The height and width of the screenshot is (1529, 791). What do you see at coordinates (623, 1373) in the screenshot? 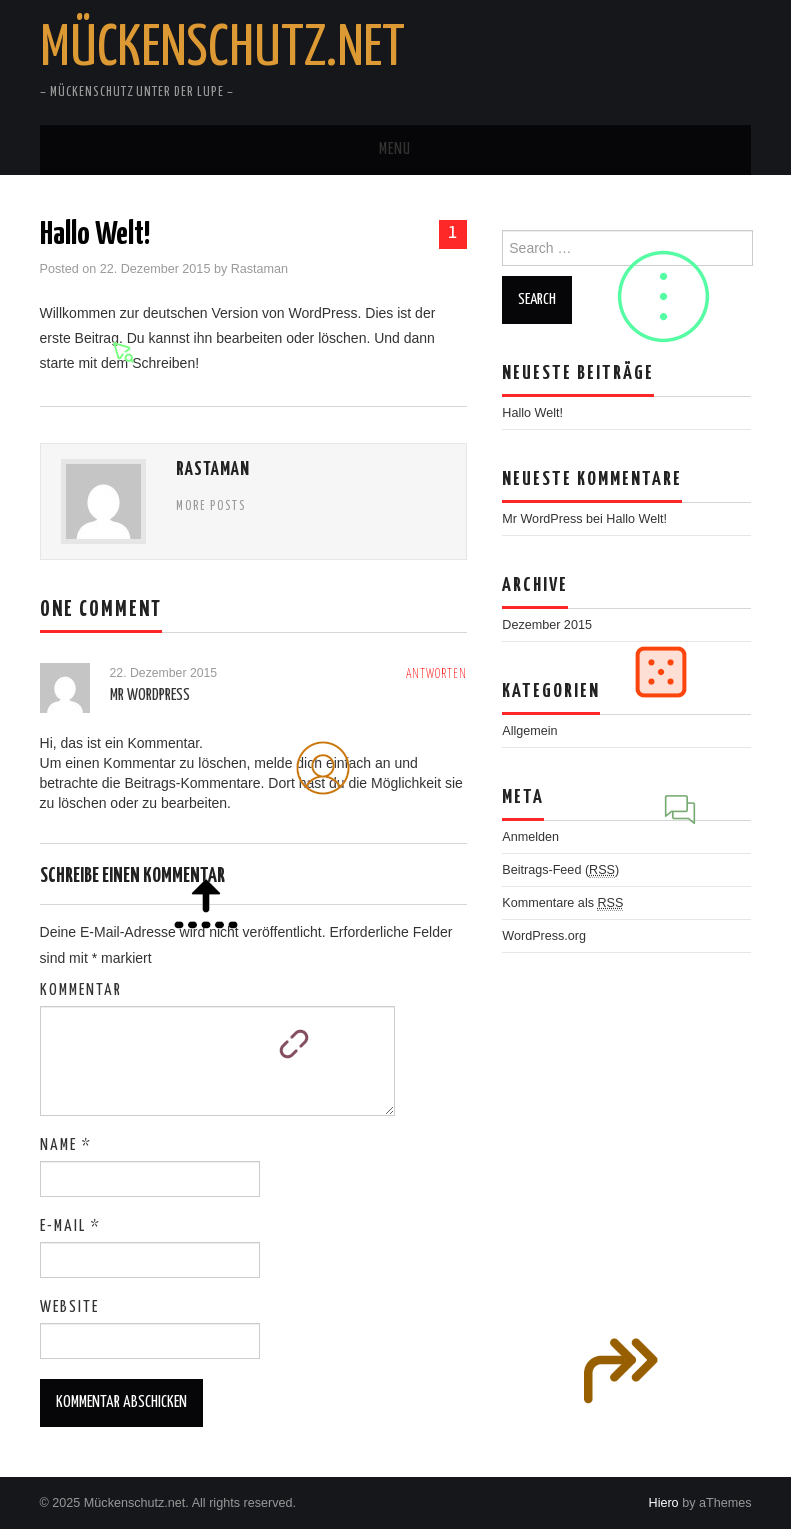
I see `forward message to multiple recipients` at bounding box center [623, 1373].